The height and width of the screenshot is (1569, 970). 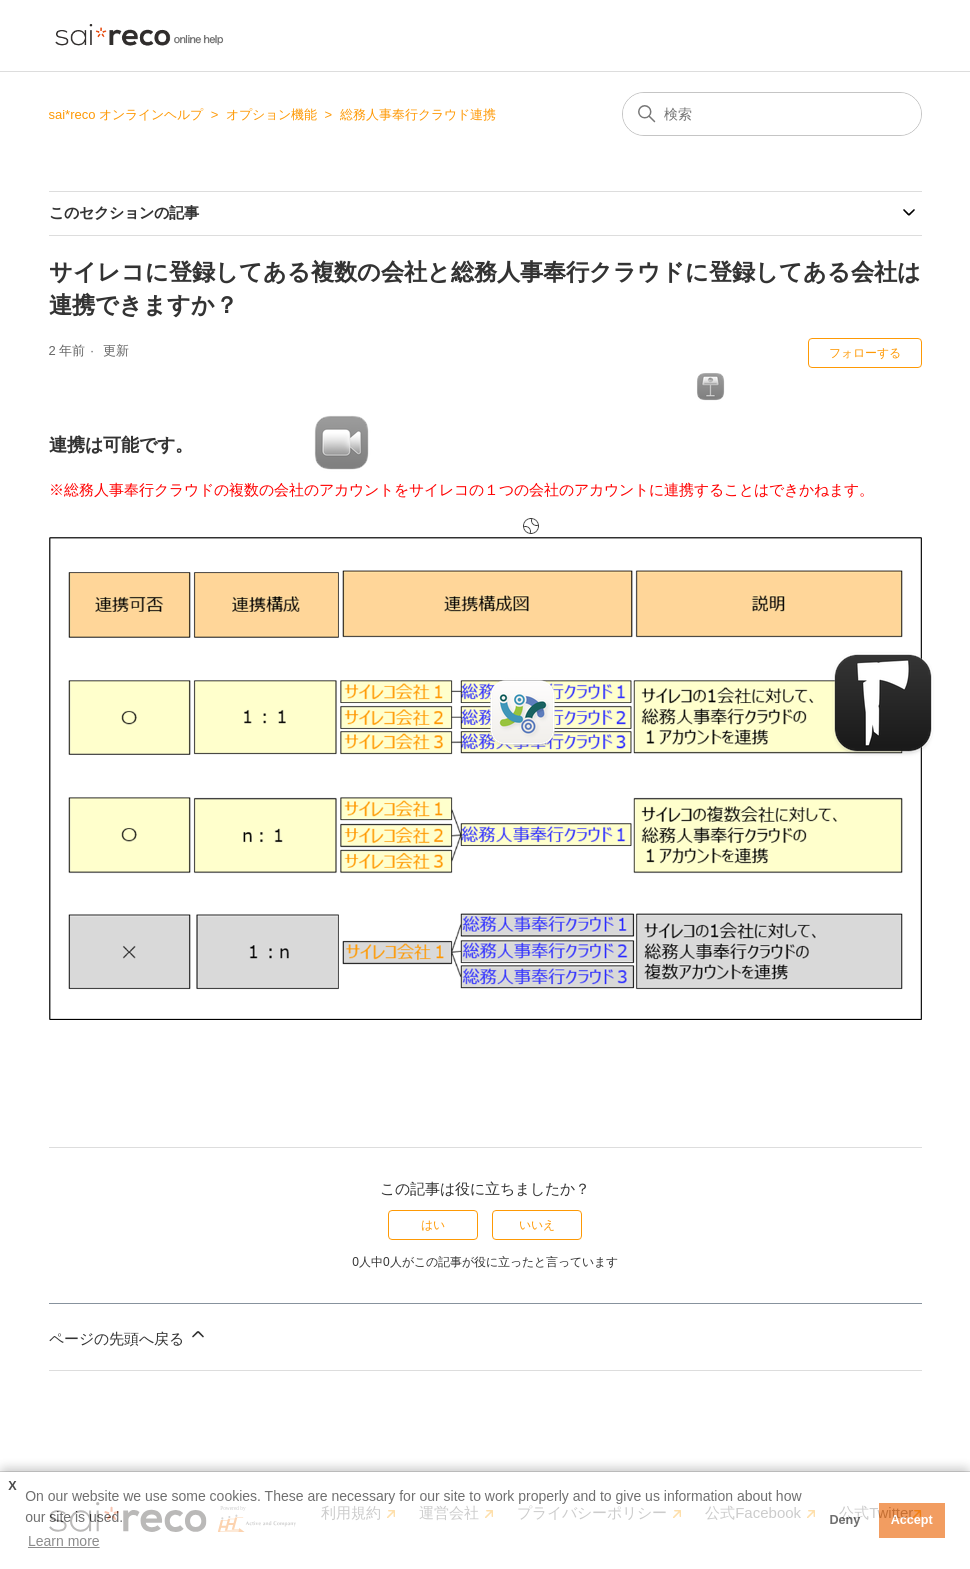 I want to click on open FaceTime to start a video call, so click(x=341, y=442).